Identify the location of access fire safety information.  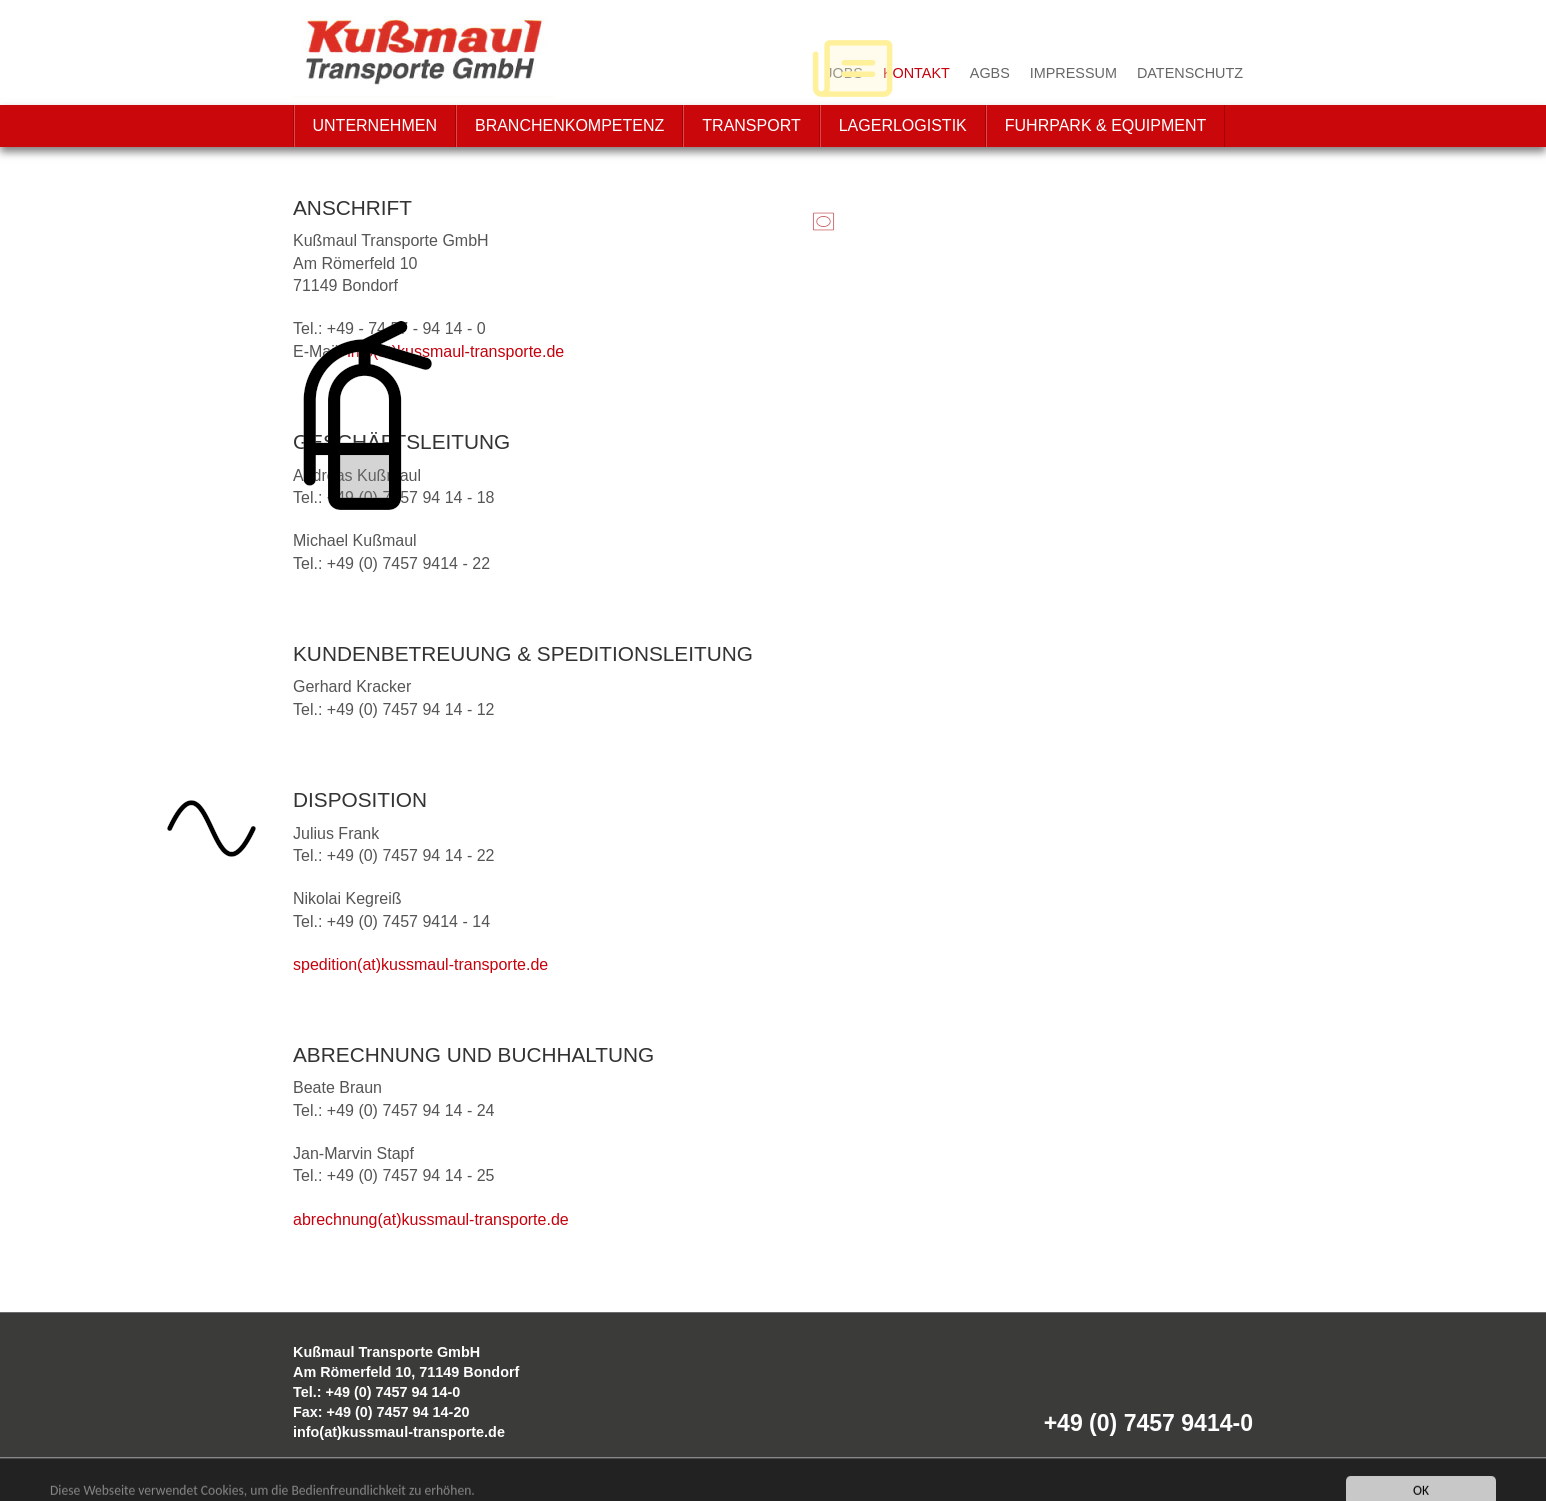
(358, 418).